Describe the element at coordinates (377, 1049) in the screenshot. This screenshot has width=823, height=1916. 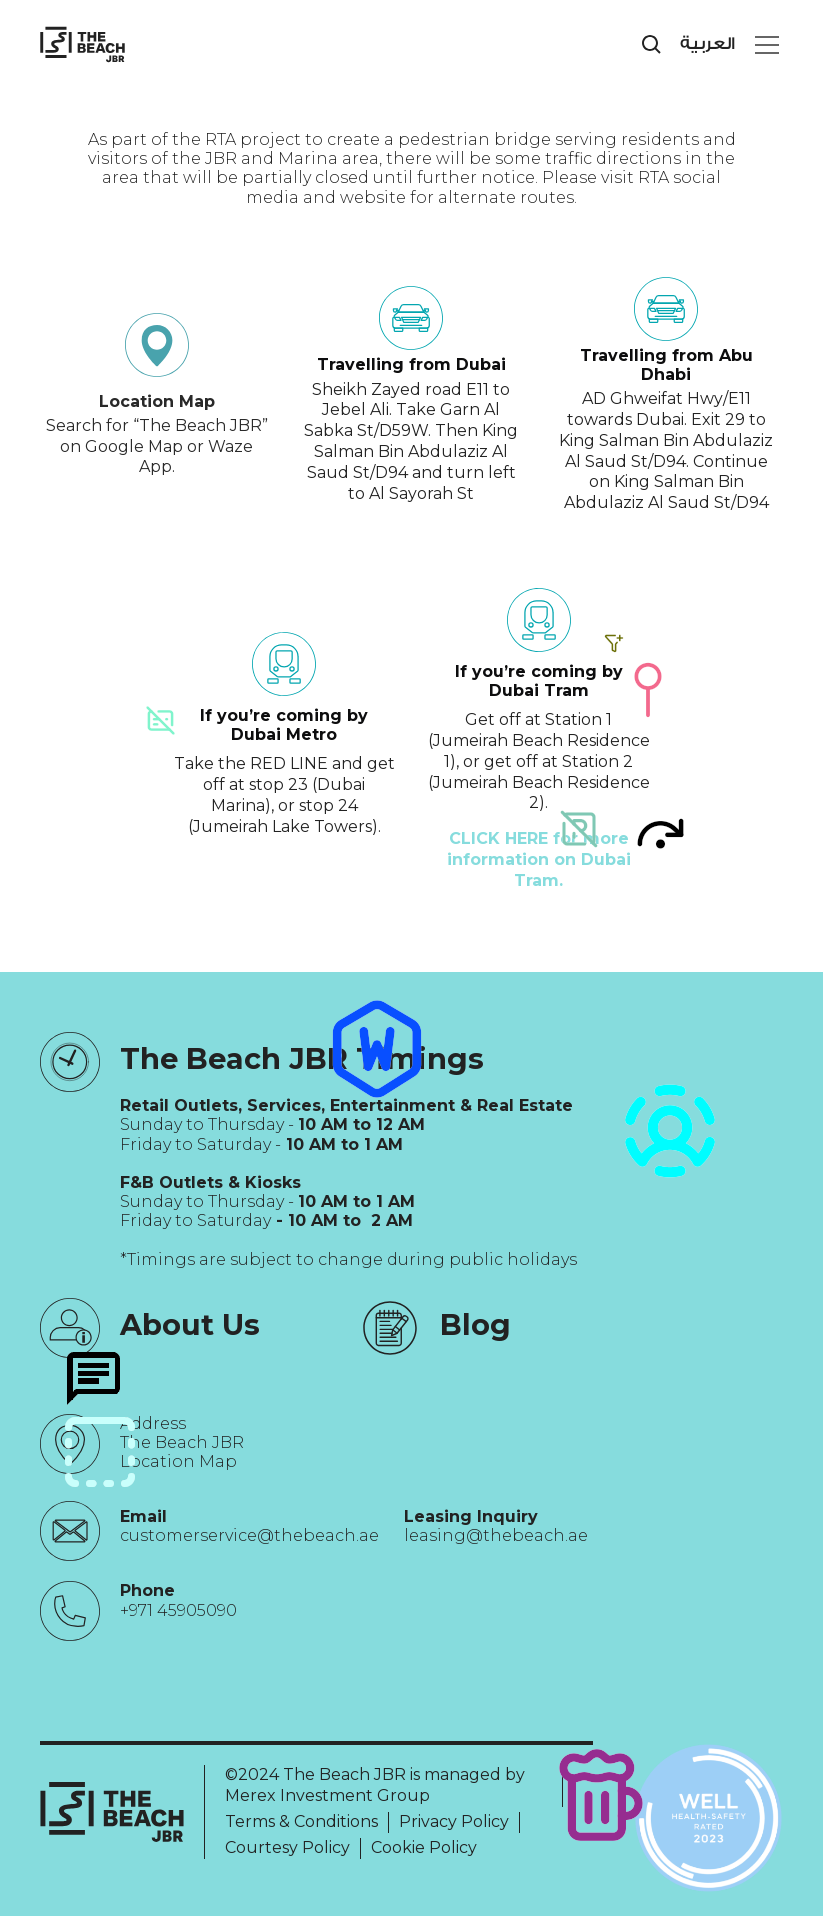
I see `open or access a service starting with "W"` at that location.